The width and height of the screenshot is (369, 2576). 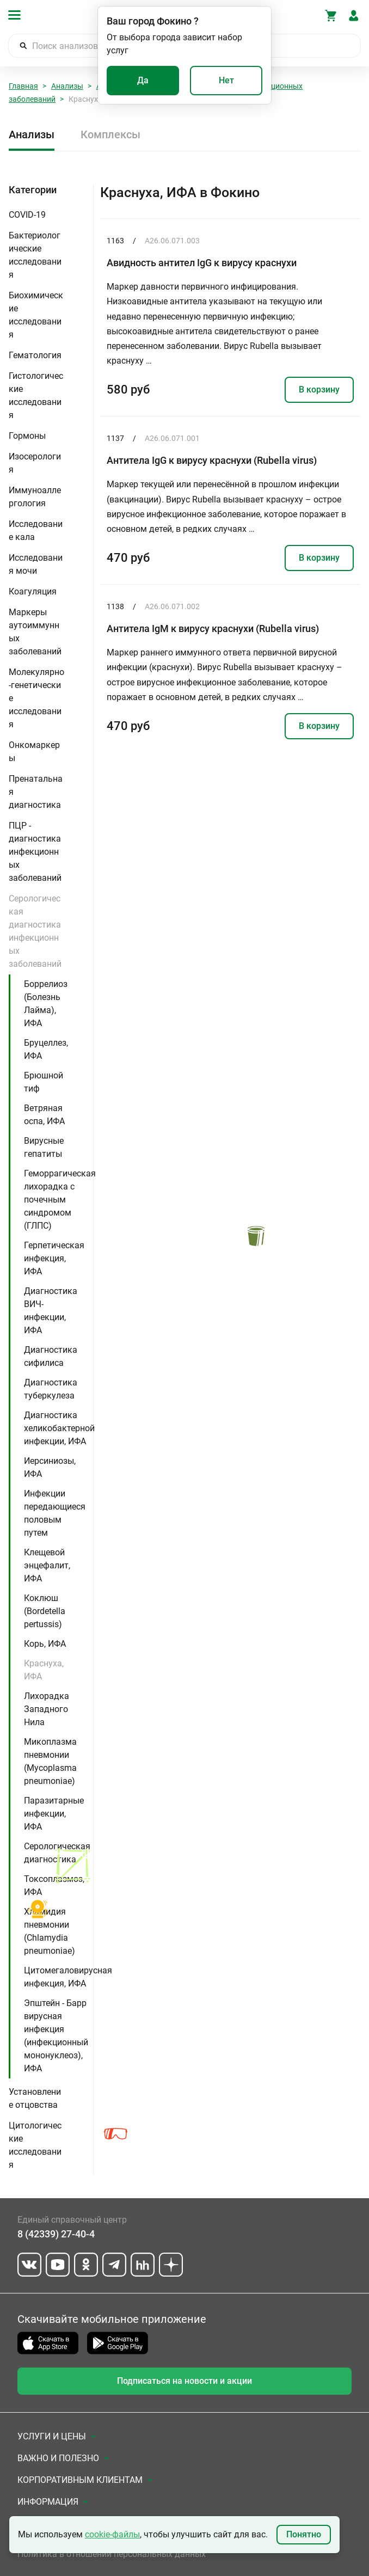 I want to click on enable safety mode or protective settings, so click(x=115, y=2133).